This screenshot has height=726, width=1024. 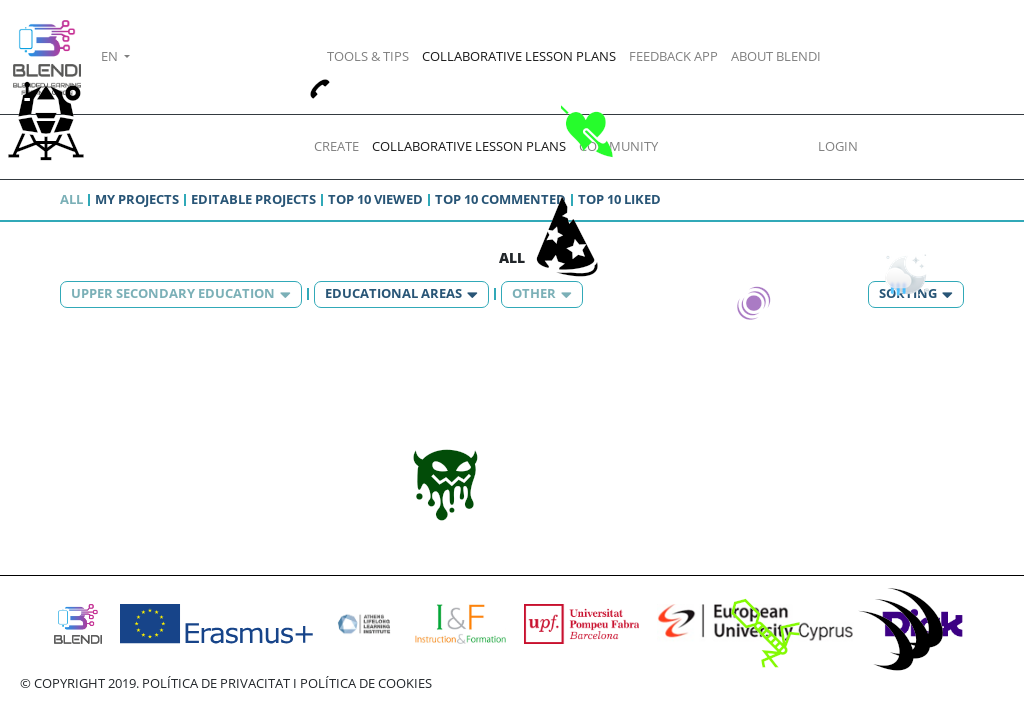 I want to click on make a phone call, so click(x=320, y=89).